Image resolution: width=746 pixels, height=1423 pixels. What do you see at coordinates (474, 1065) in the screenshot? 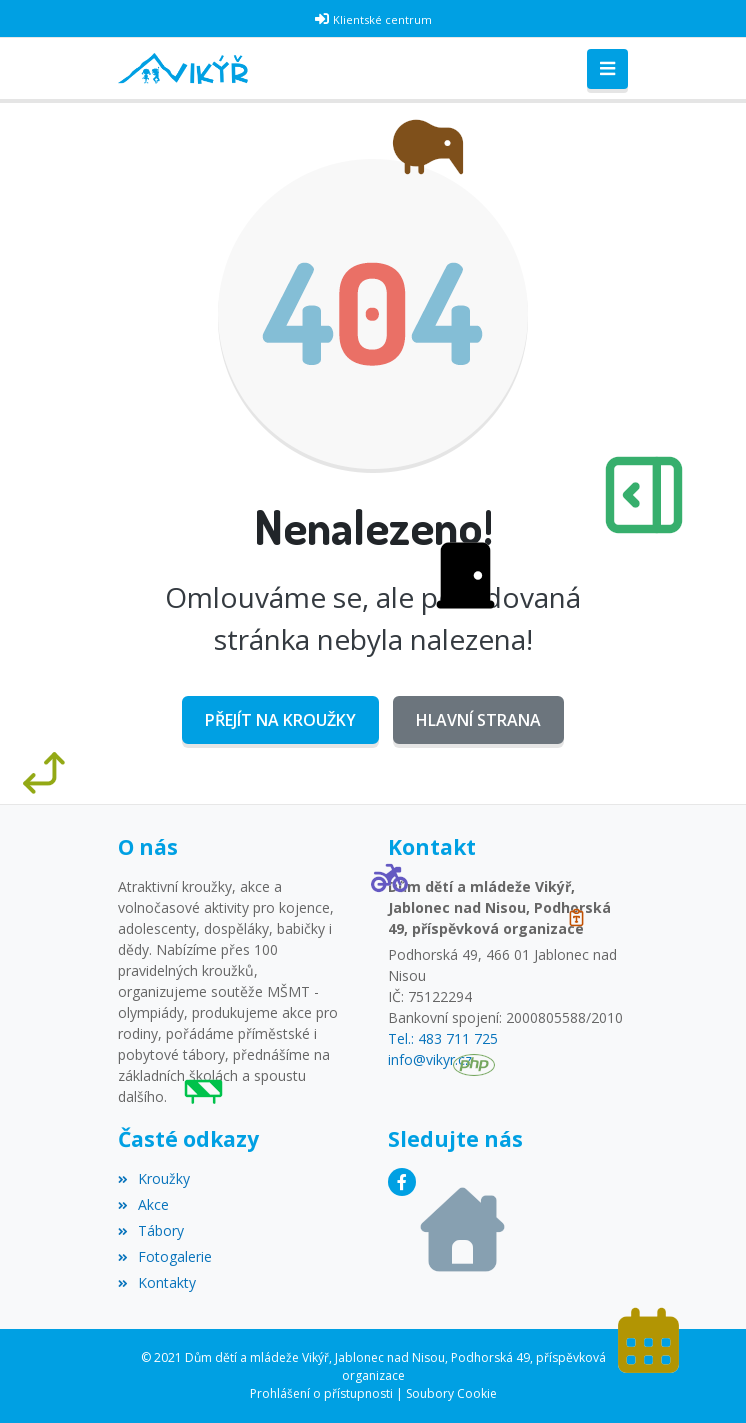
I see `php programming language logo` at bounding box center [474, 1065].